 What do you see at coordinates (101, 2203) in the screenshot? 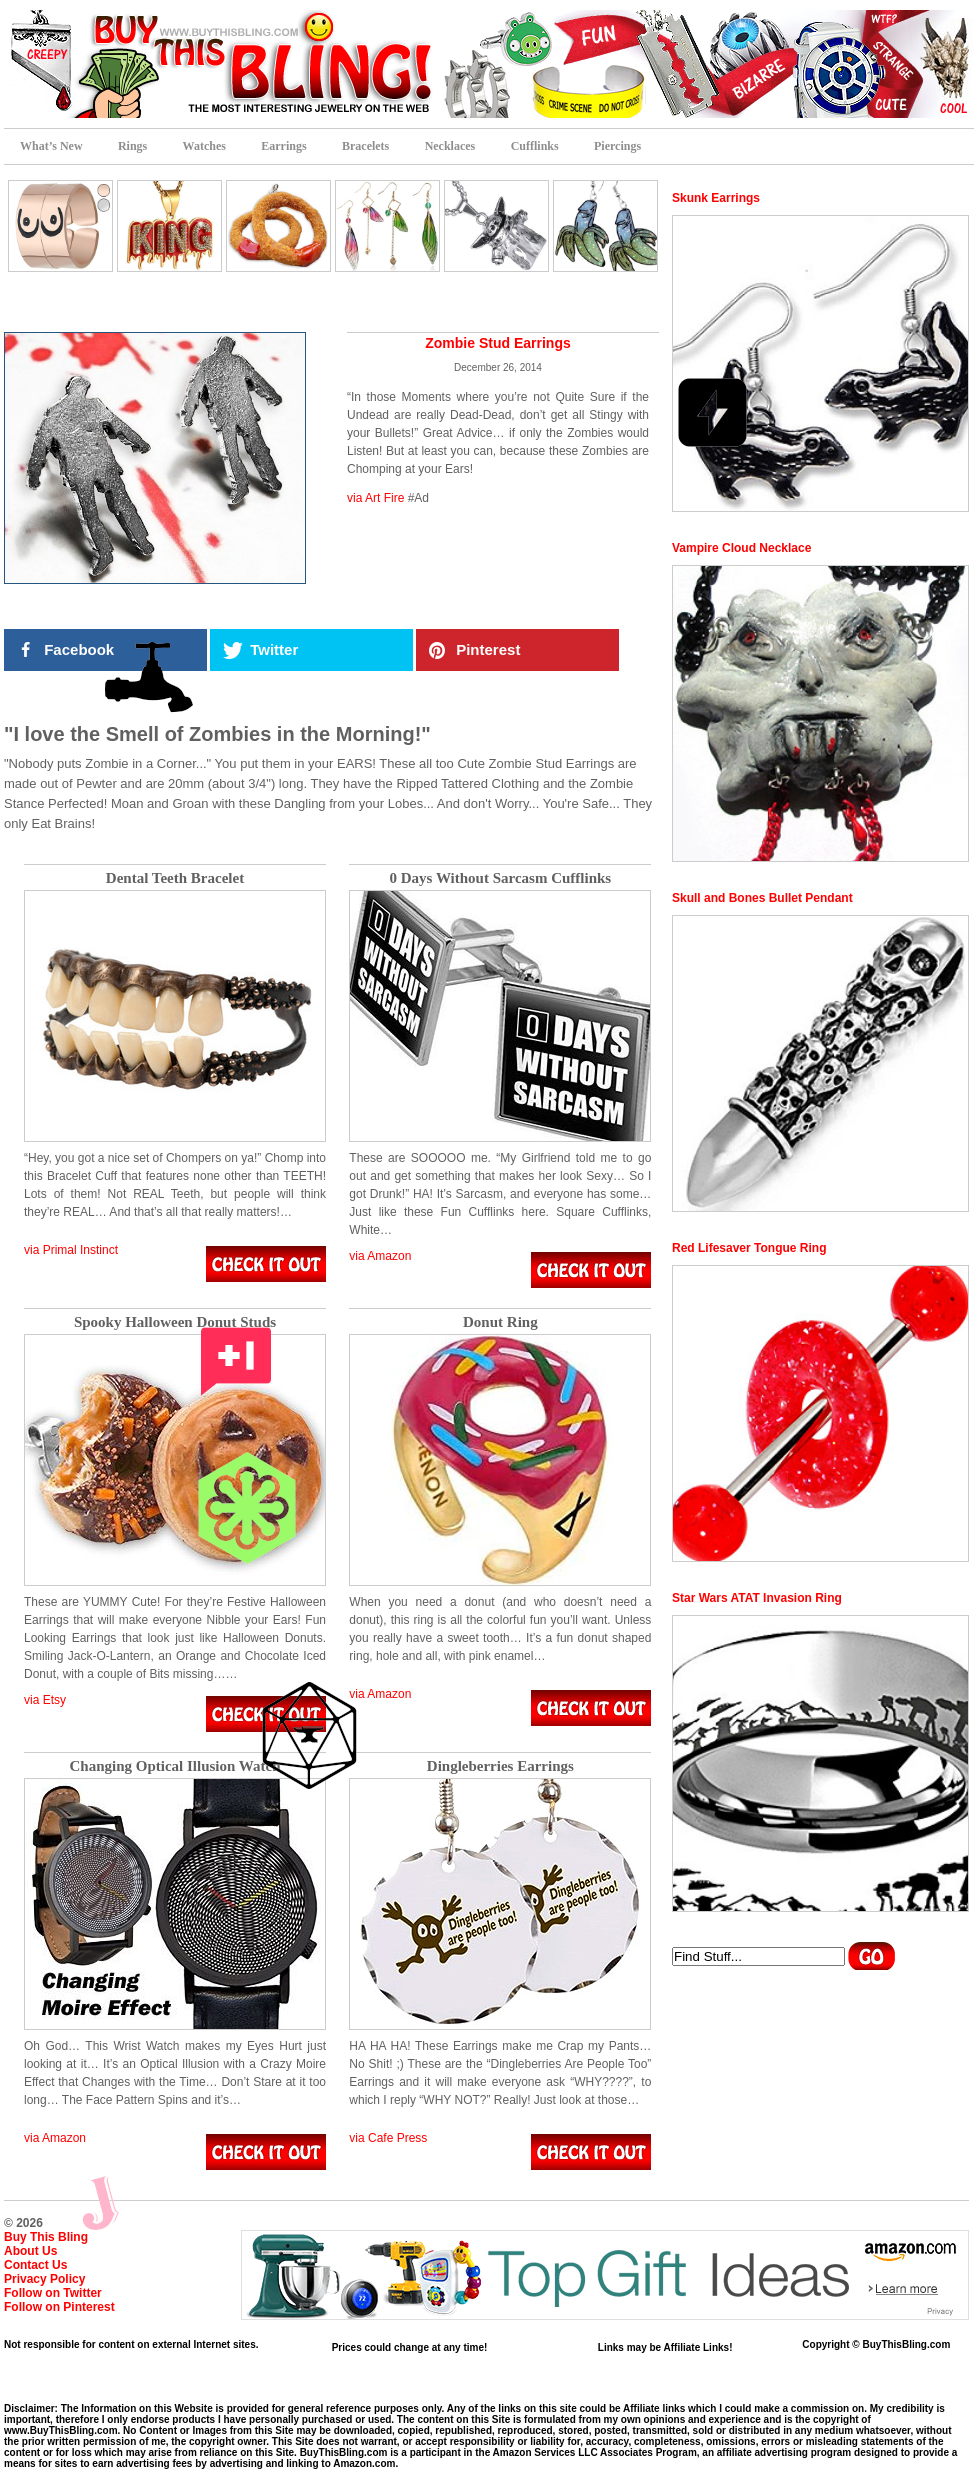
I see `jameson irish whiskey brand logo` at bounding box center [101, 2203].